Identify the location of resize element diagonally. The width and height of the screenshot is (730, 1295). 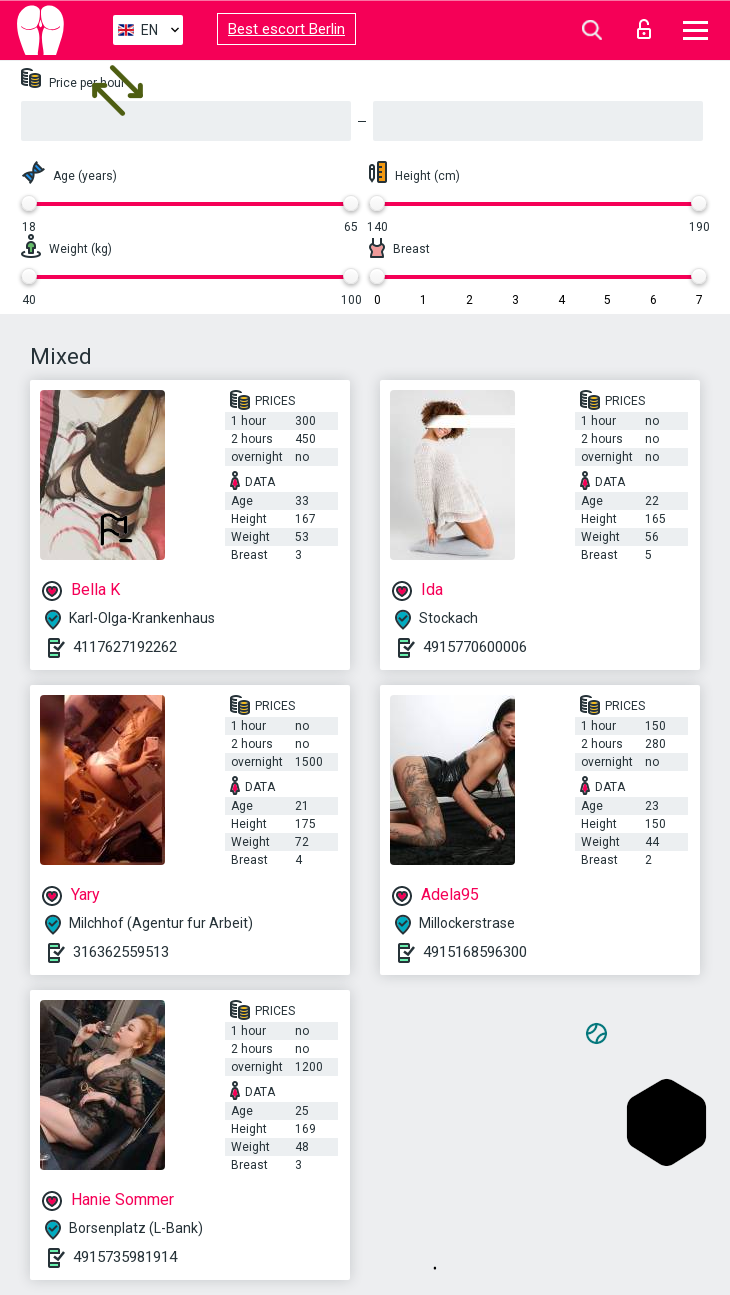
(117, 90).